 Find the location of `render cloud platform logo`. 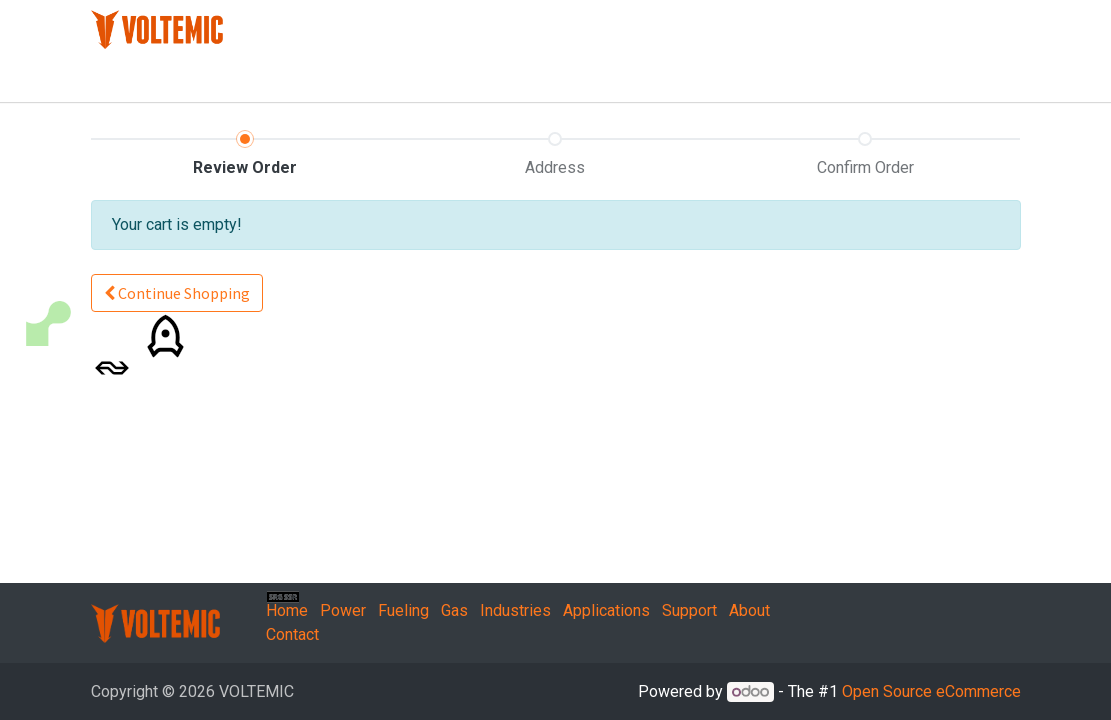

render cloud platform logo is located at coordinates (48, 323).